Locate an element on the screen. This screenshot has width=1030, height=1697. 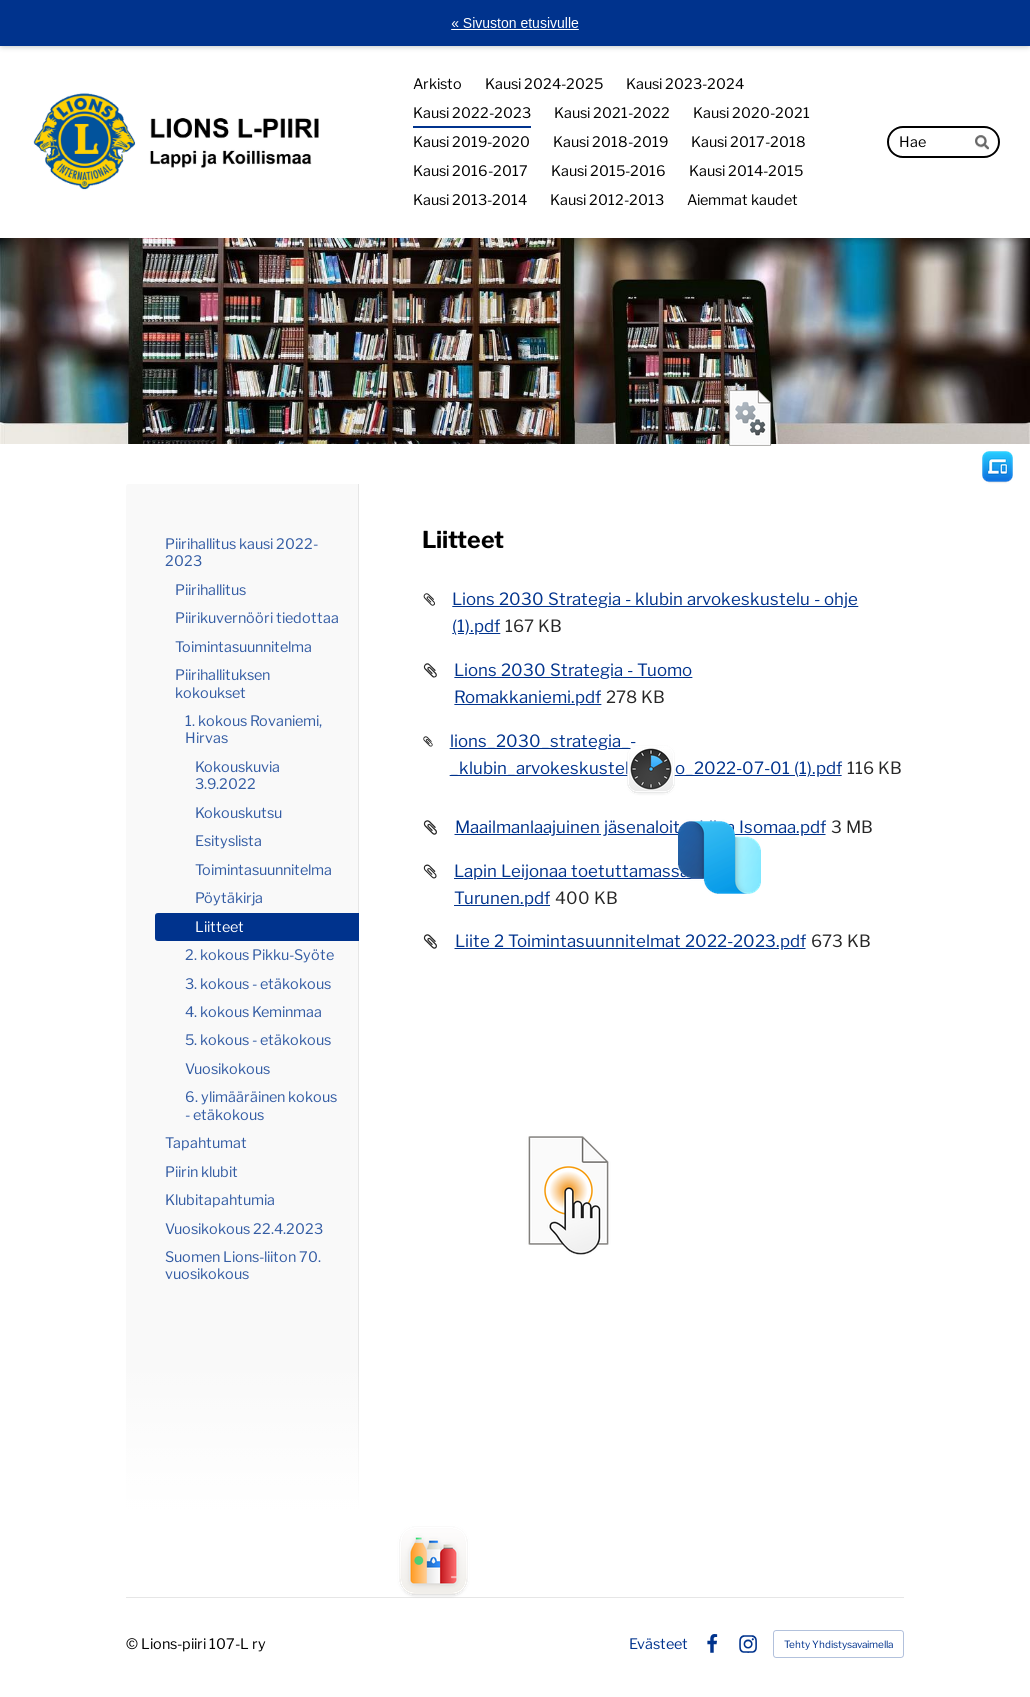
open configuration file settings is located at coordinates (750, 418).